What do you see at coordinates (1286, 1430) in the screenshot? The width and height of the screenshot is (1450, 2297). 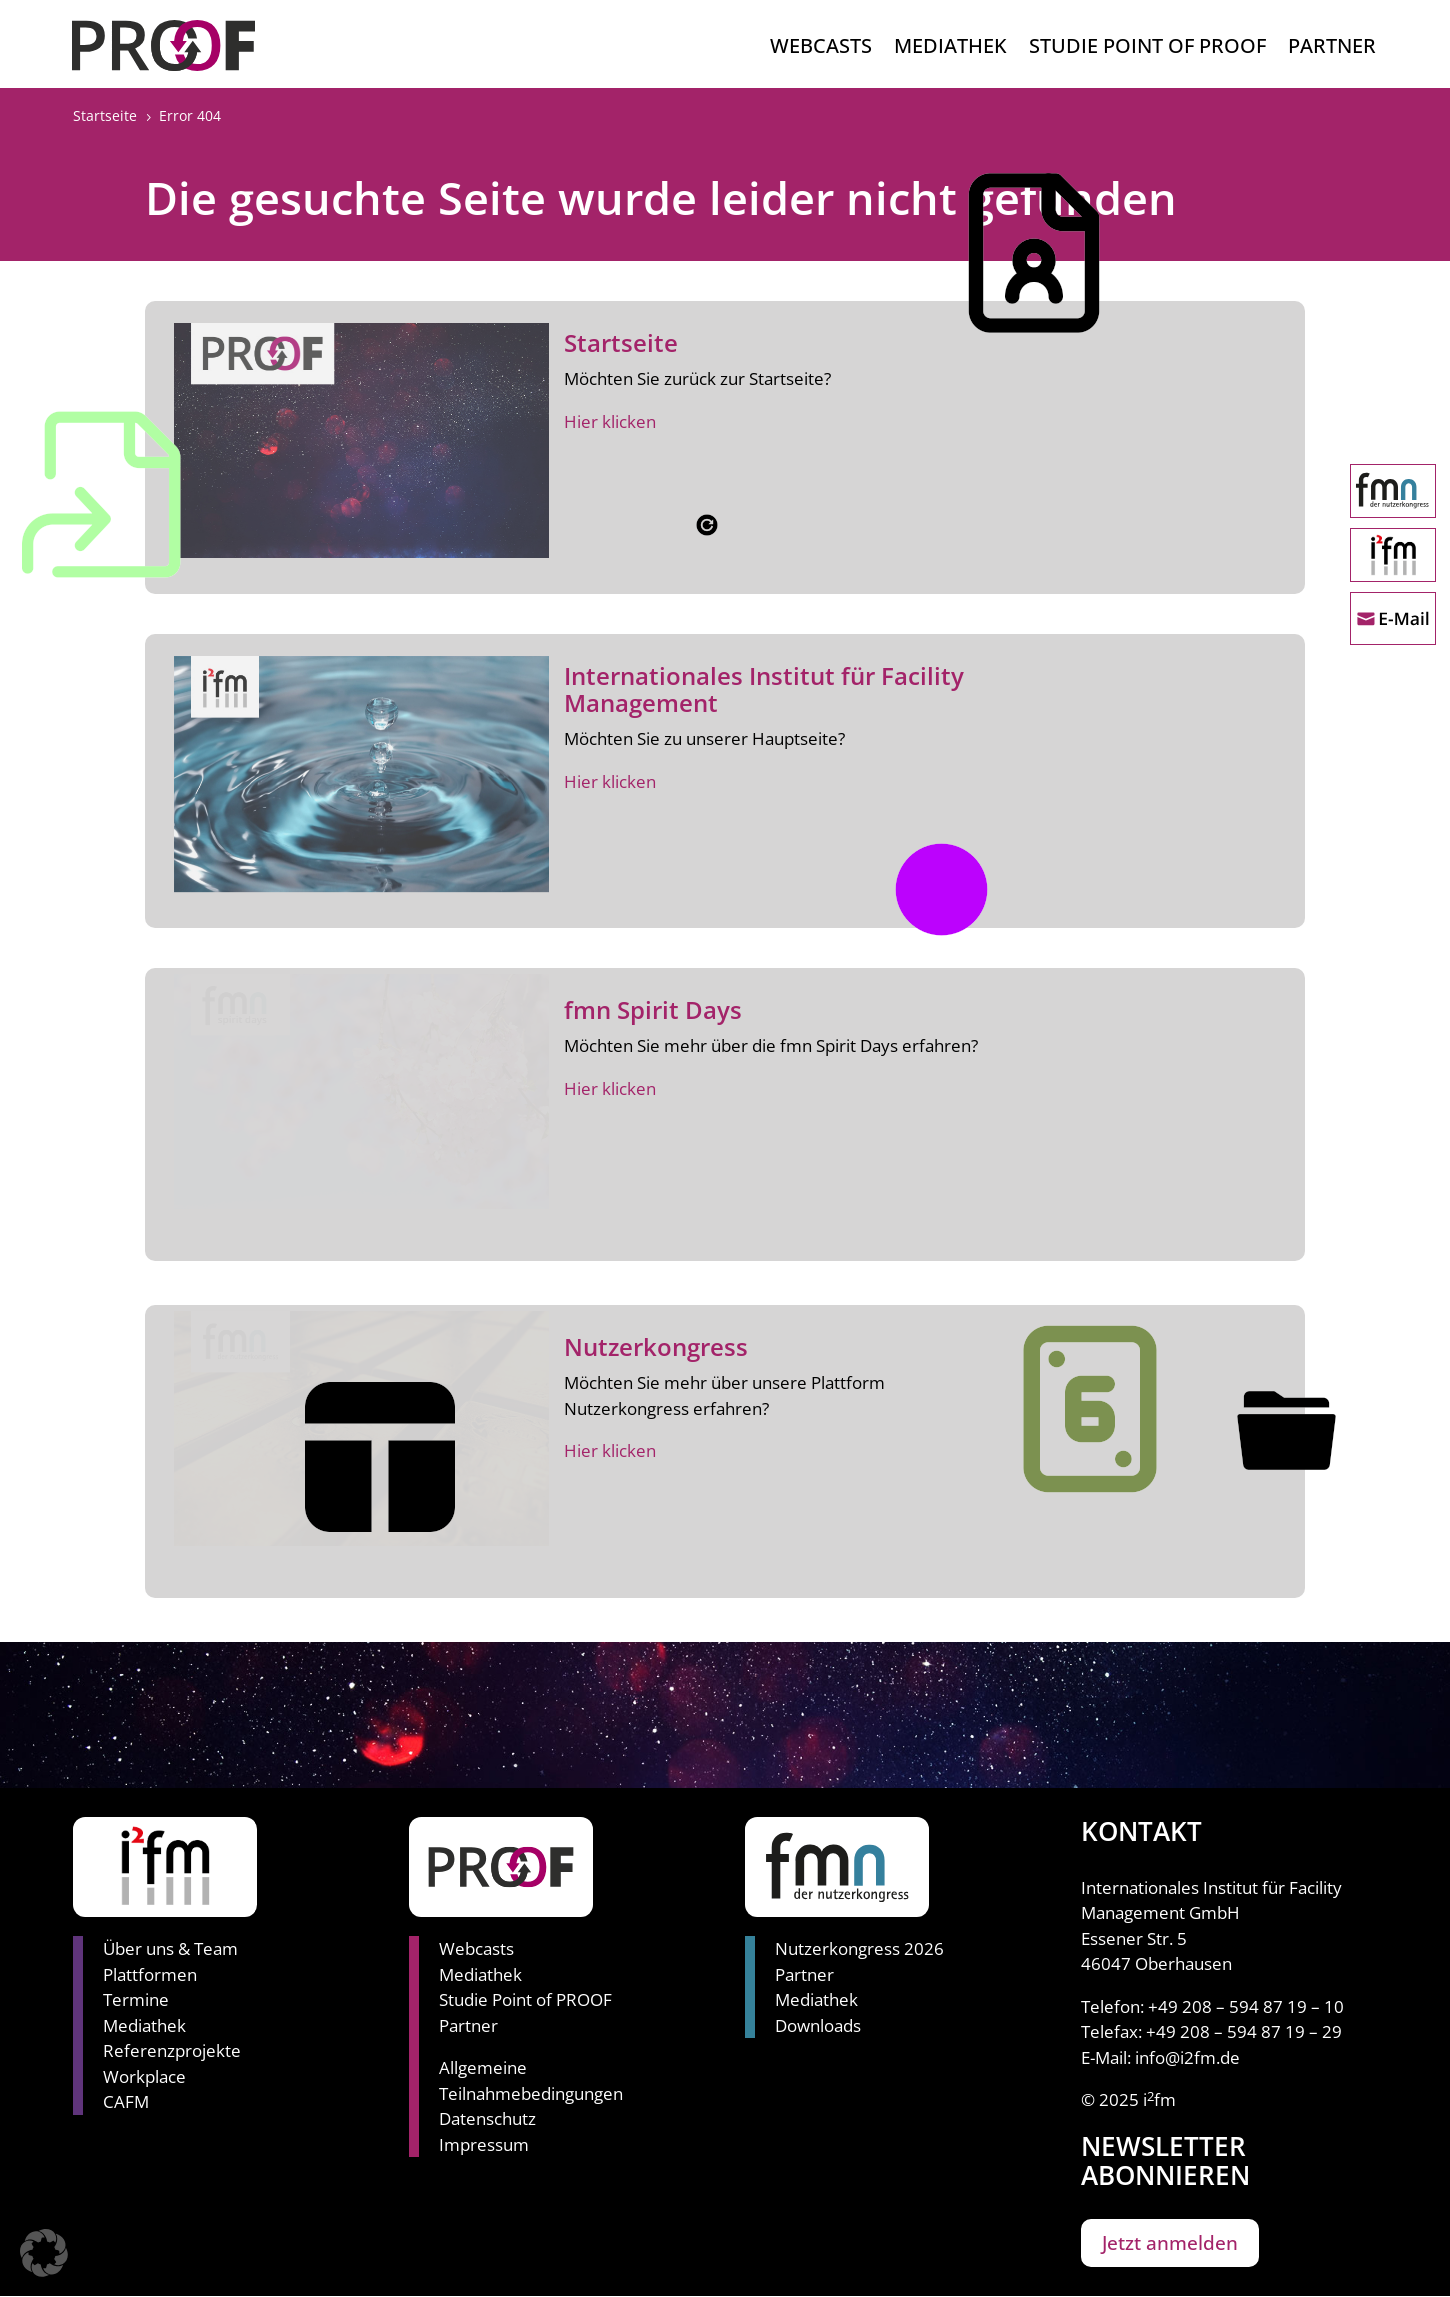 I see `open folder to view contents` at bounding box center [1286, 1430].